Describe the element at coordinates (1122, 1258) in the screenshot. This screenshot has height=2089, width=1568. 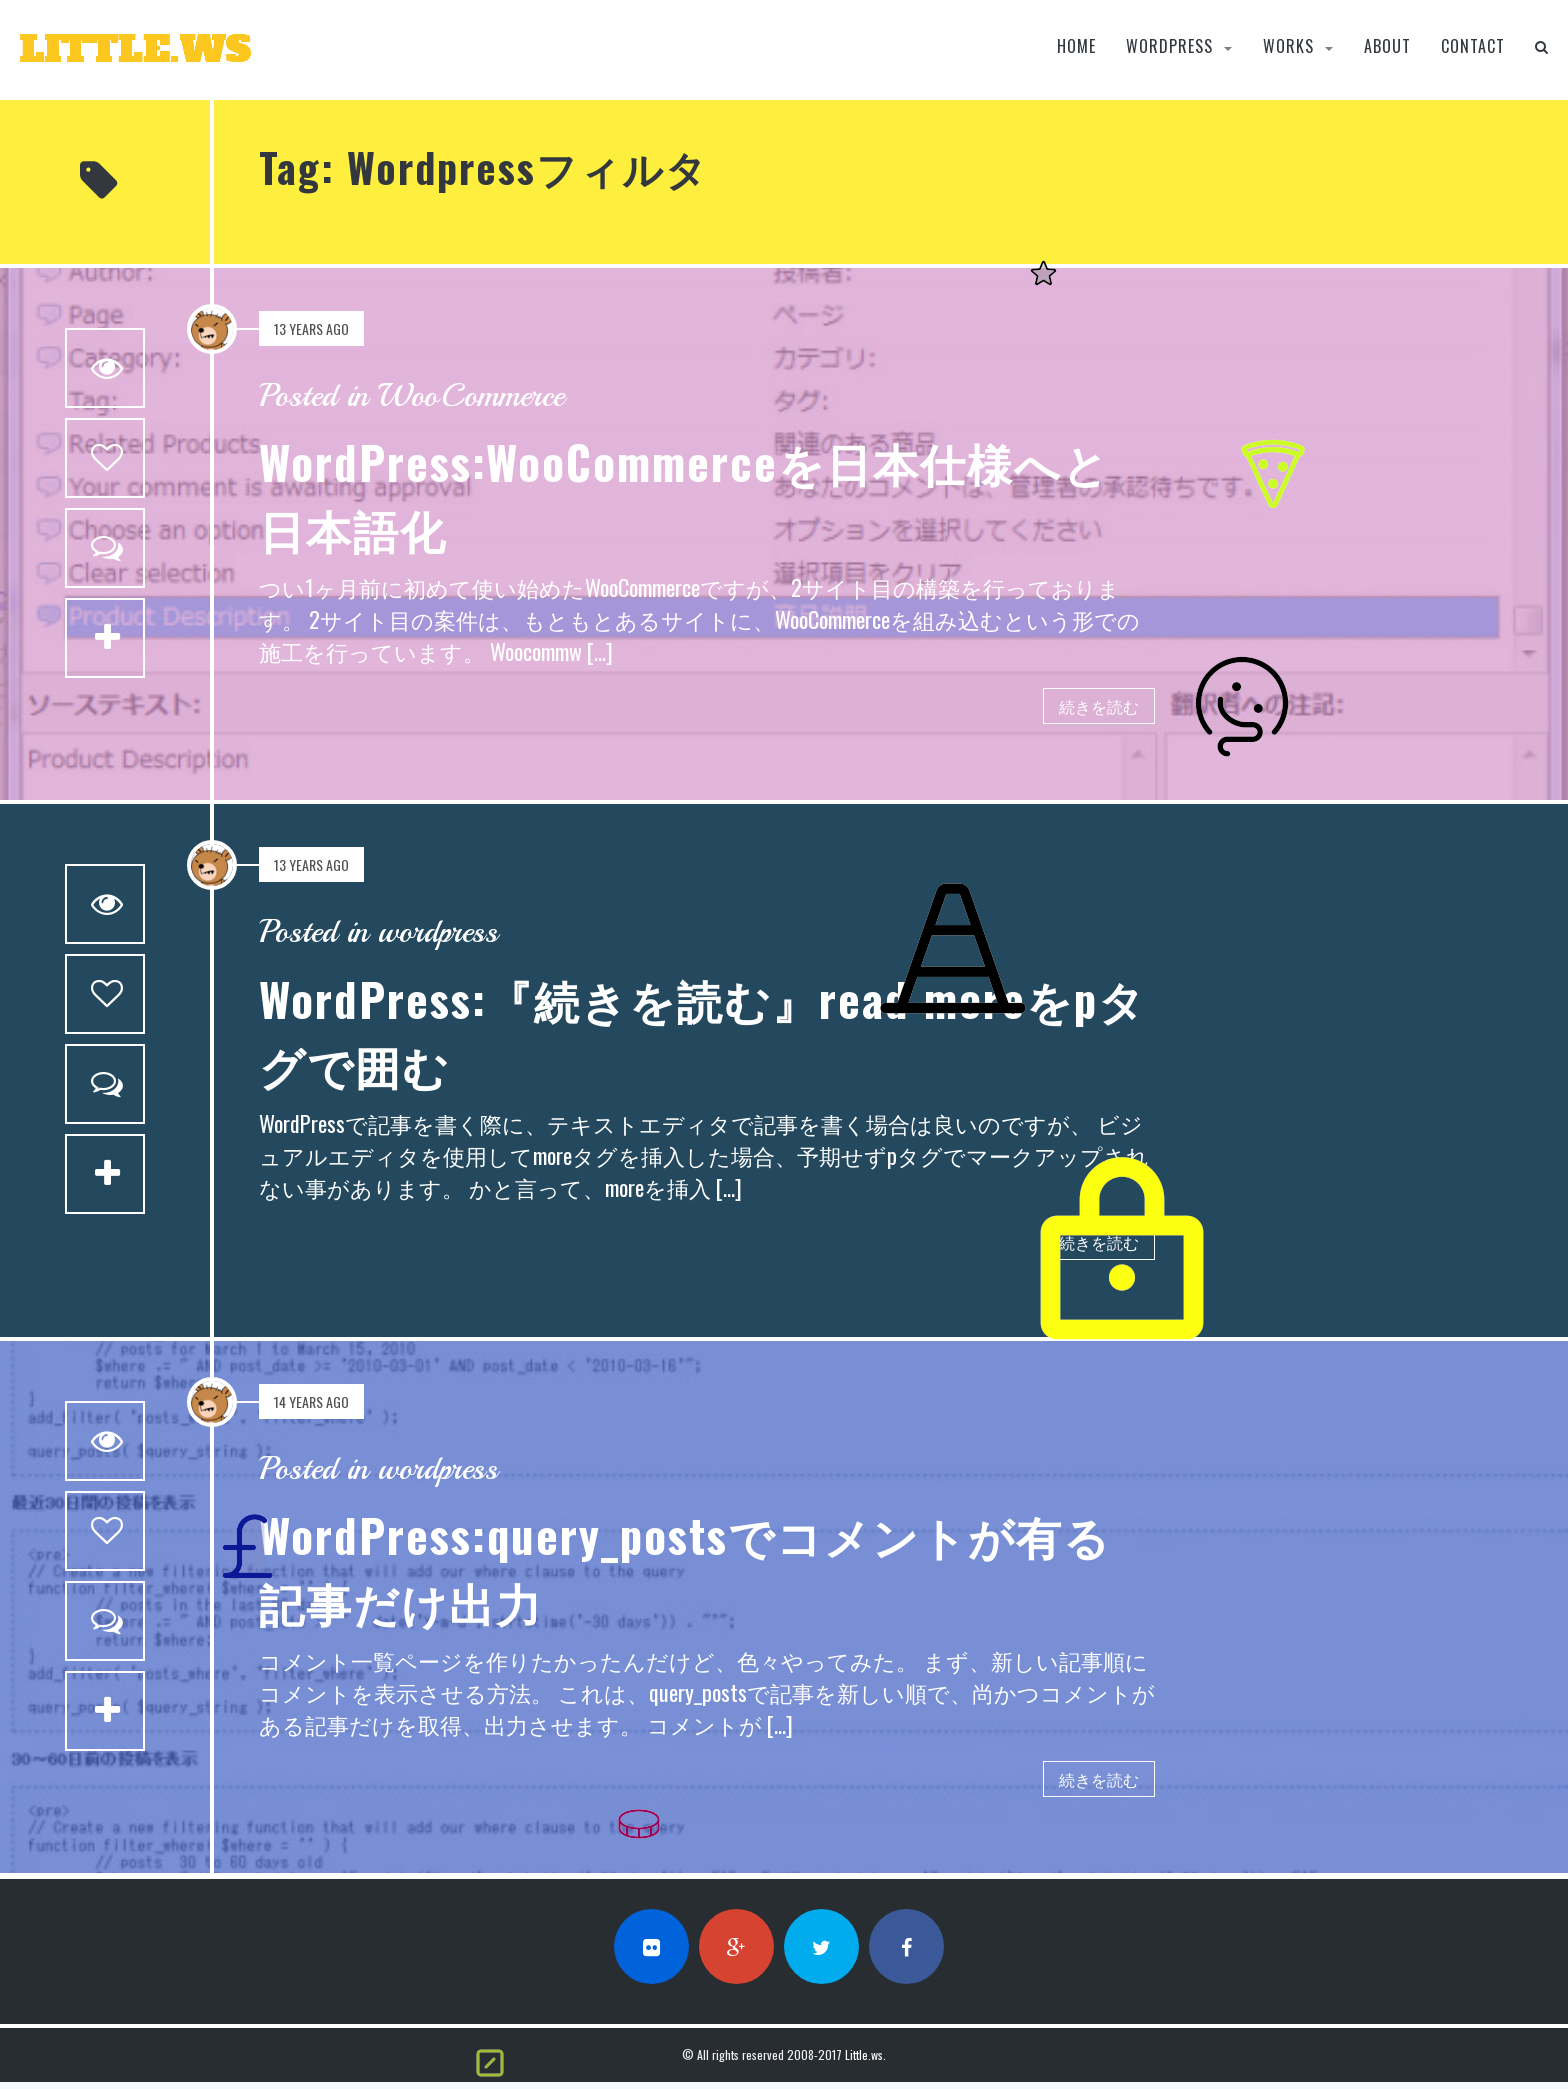
I see `lock or secure this item` at that location.